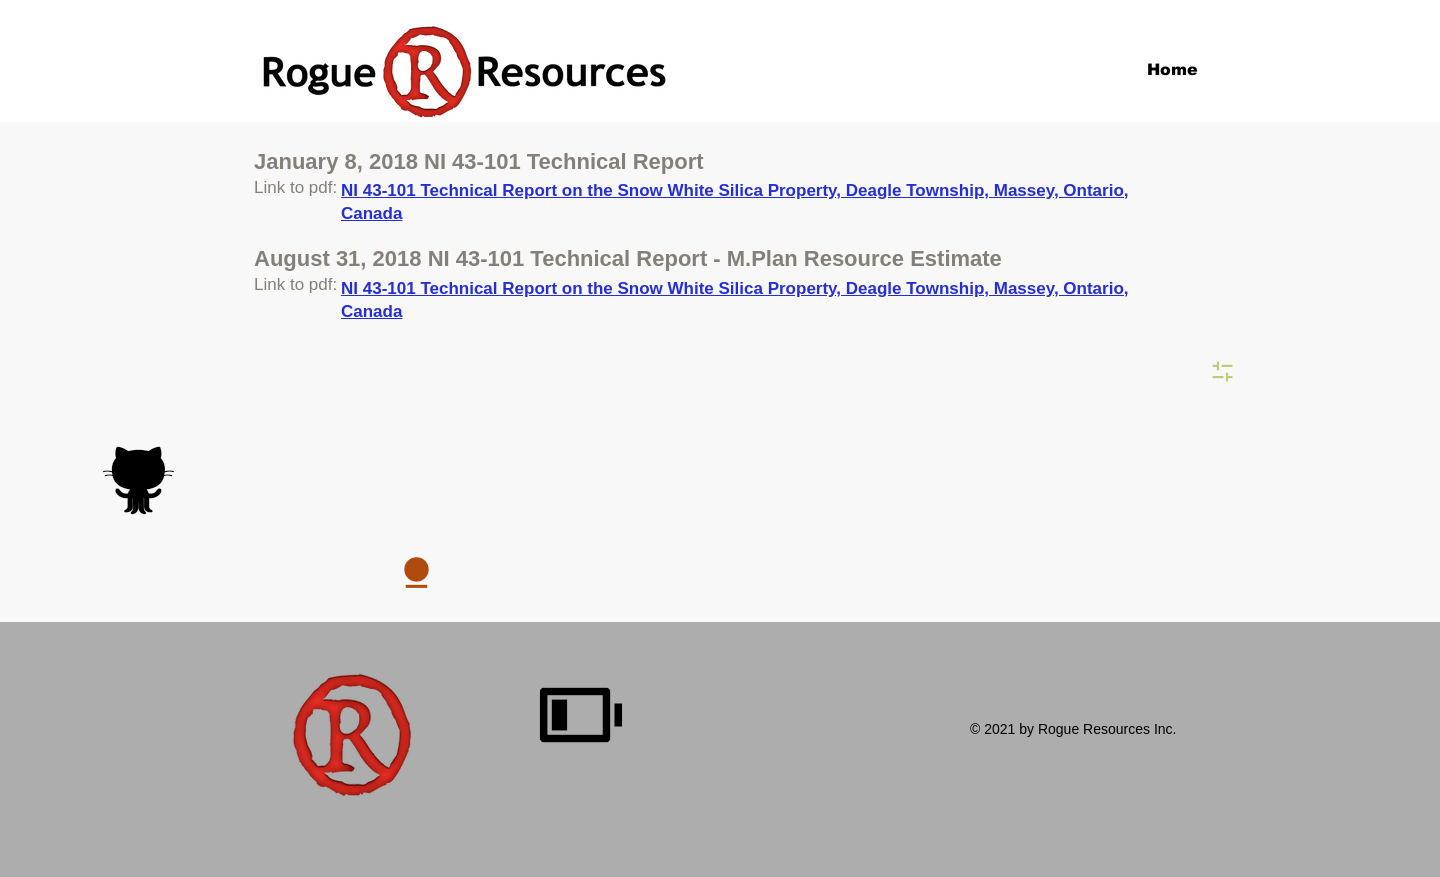  I want to click on indicates low battery status, so click(579, 715).